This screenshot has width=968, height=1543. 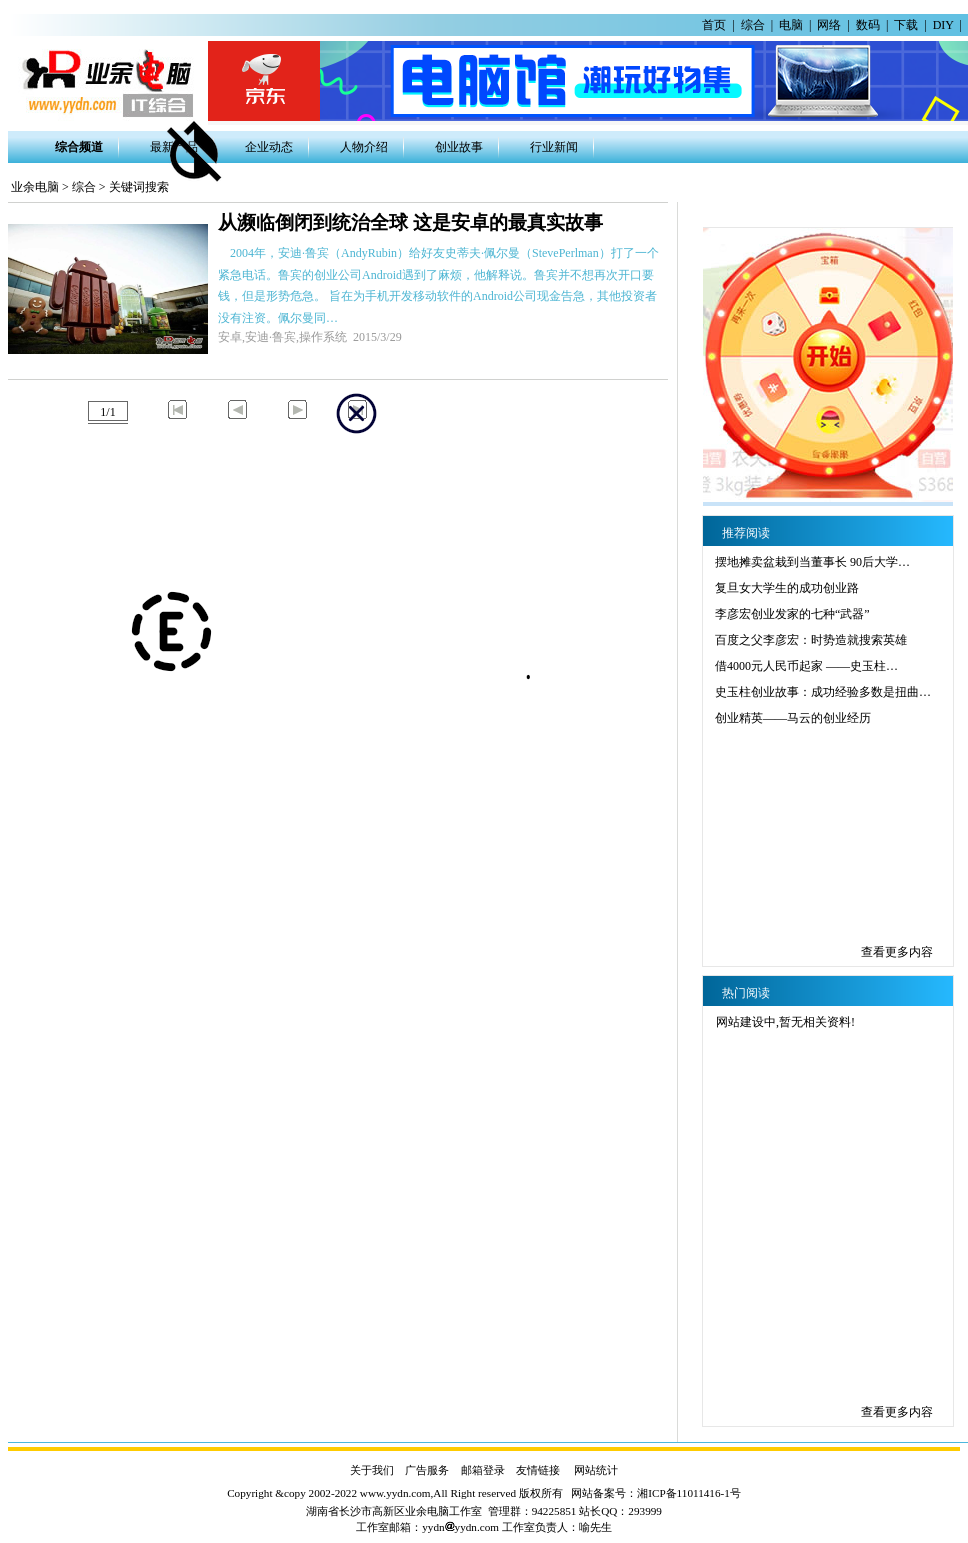 What do you see at coordinates (540, 668) in the screenshot?
I see `indicates no cellular signal available` at bounding box center [540, 668].